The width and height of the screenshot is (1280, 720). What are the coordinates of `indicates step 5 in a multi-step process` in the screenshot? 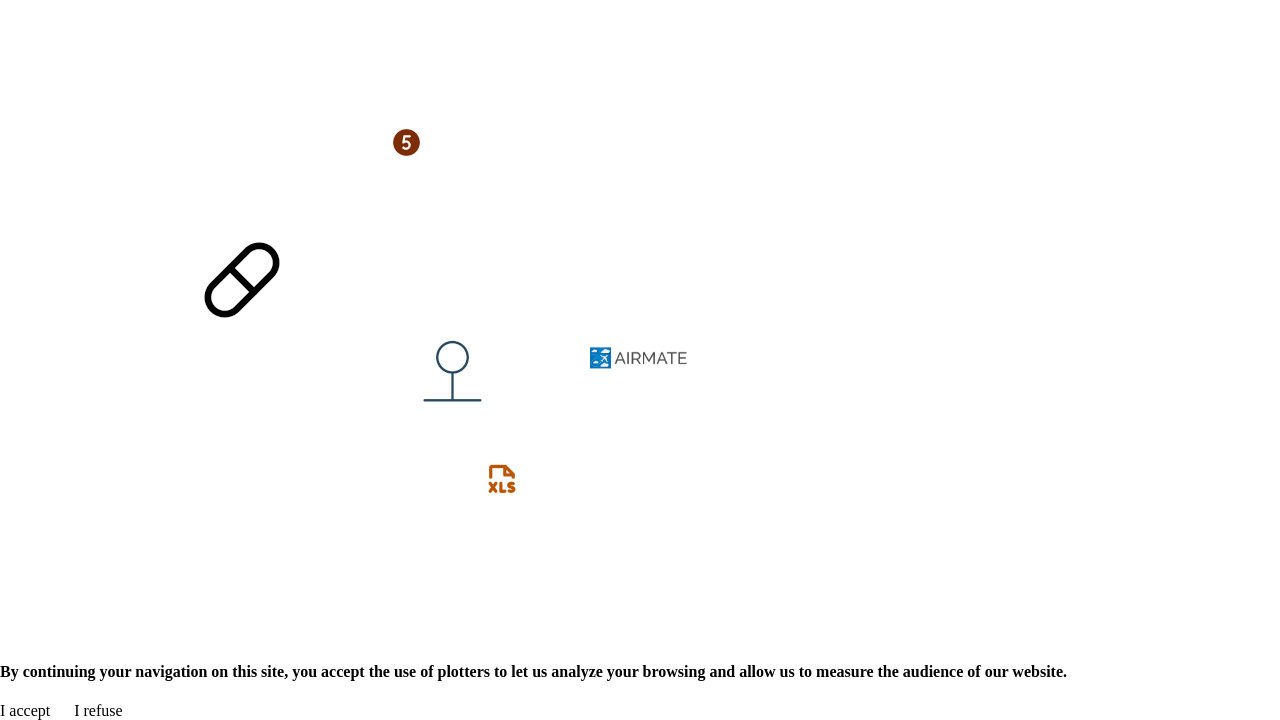 It's located at (406, 142).